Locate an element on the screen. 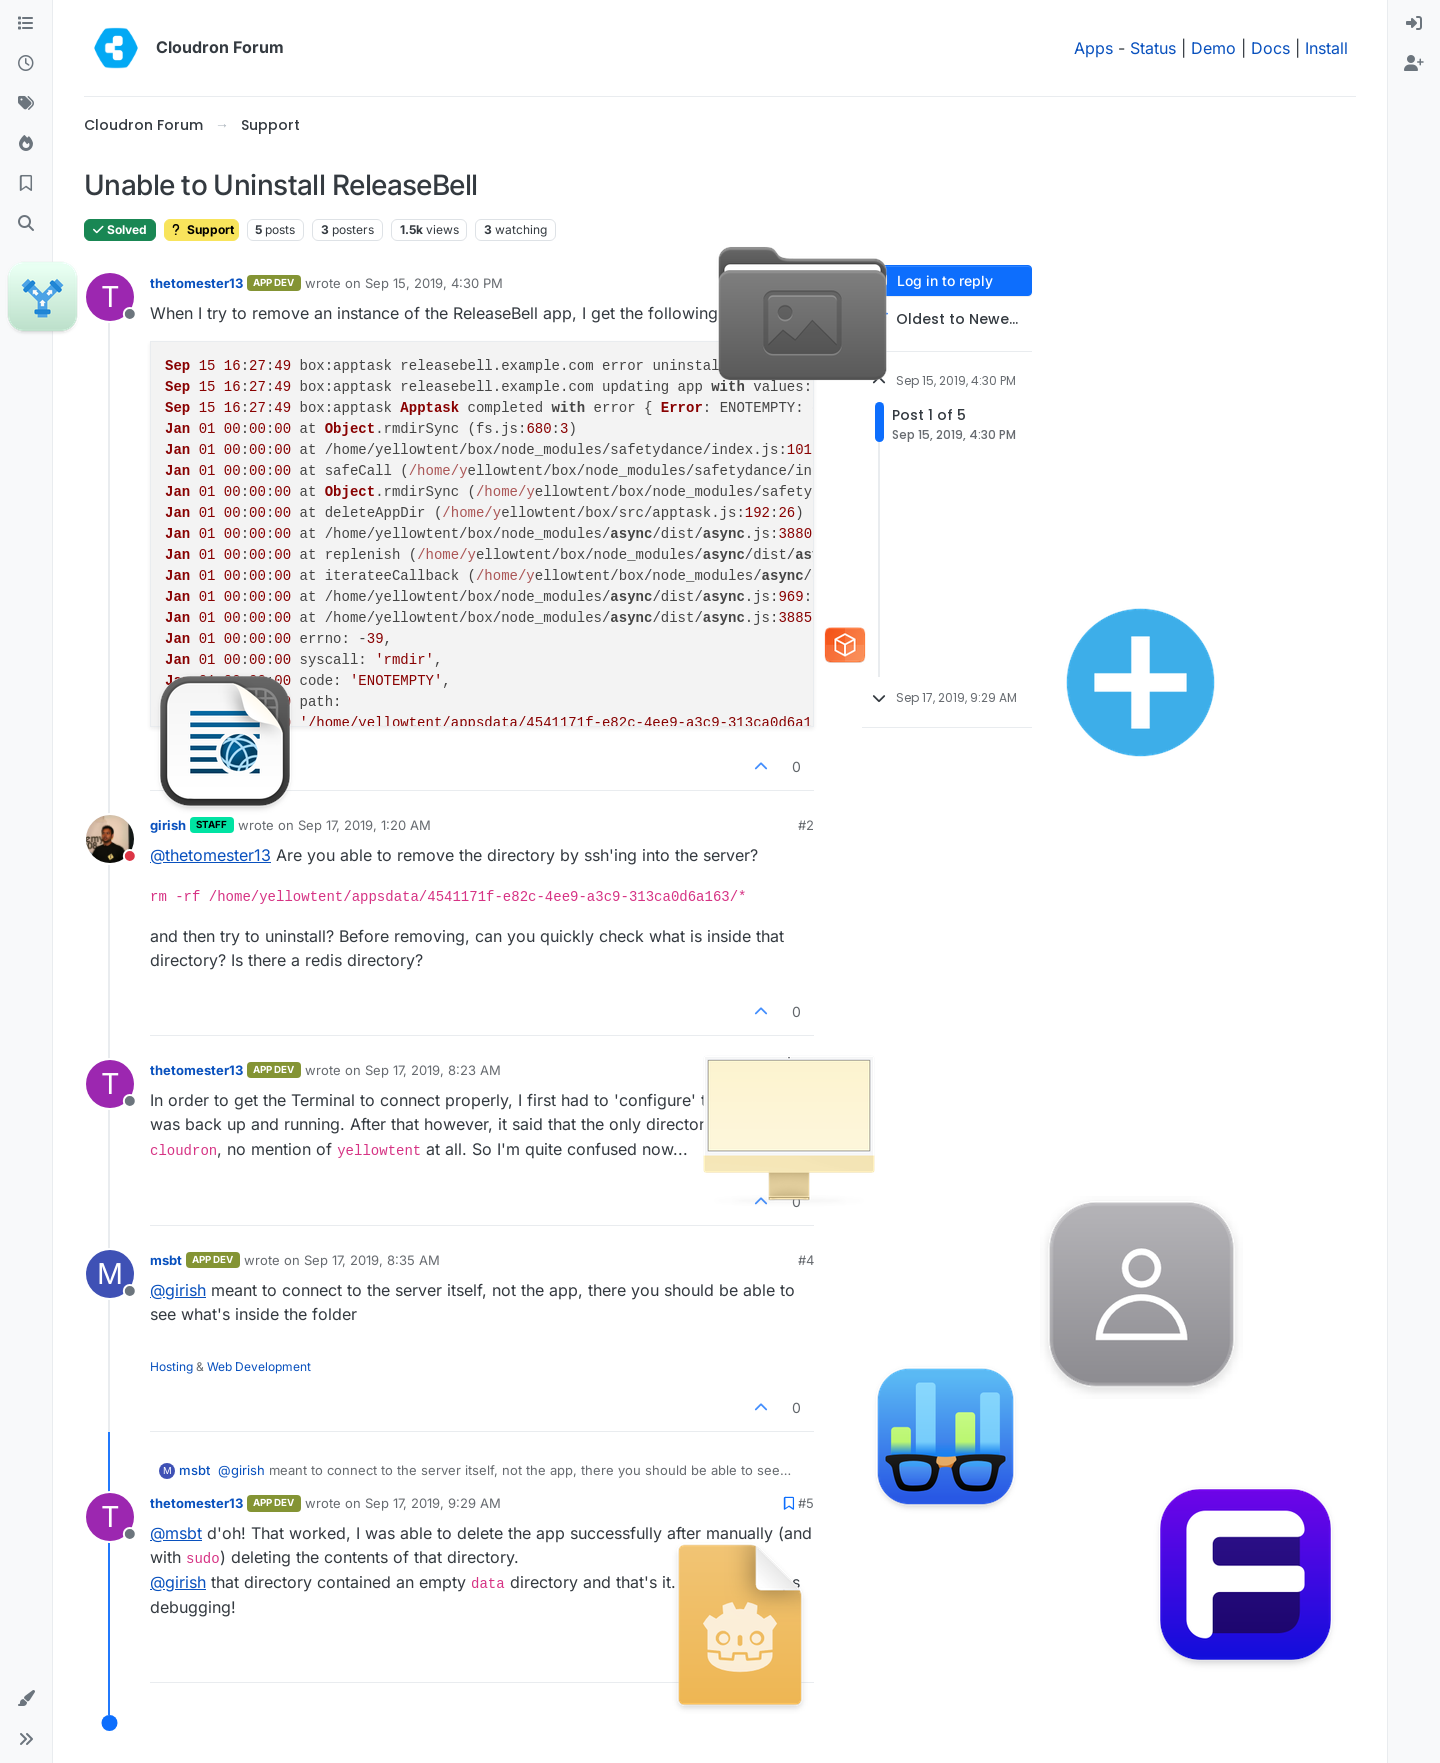 This screenshot has width=1440, height=1763. open junction app for choosing which app opens links is located at coordinates (42, 296).